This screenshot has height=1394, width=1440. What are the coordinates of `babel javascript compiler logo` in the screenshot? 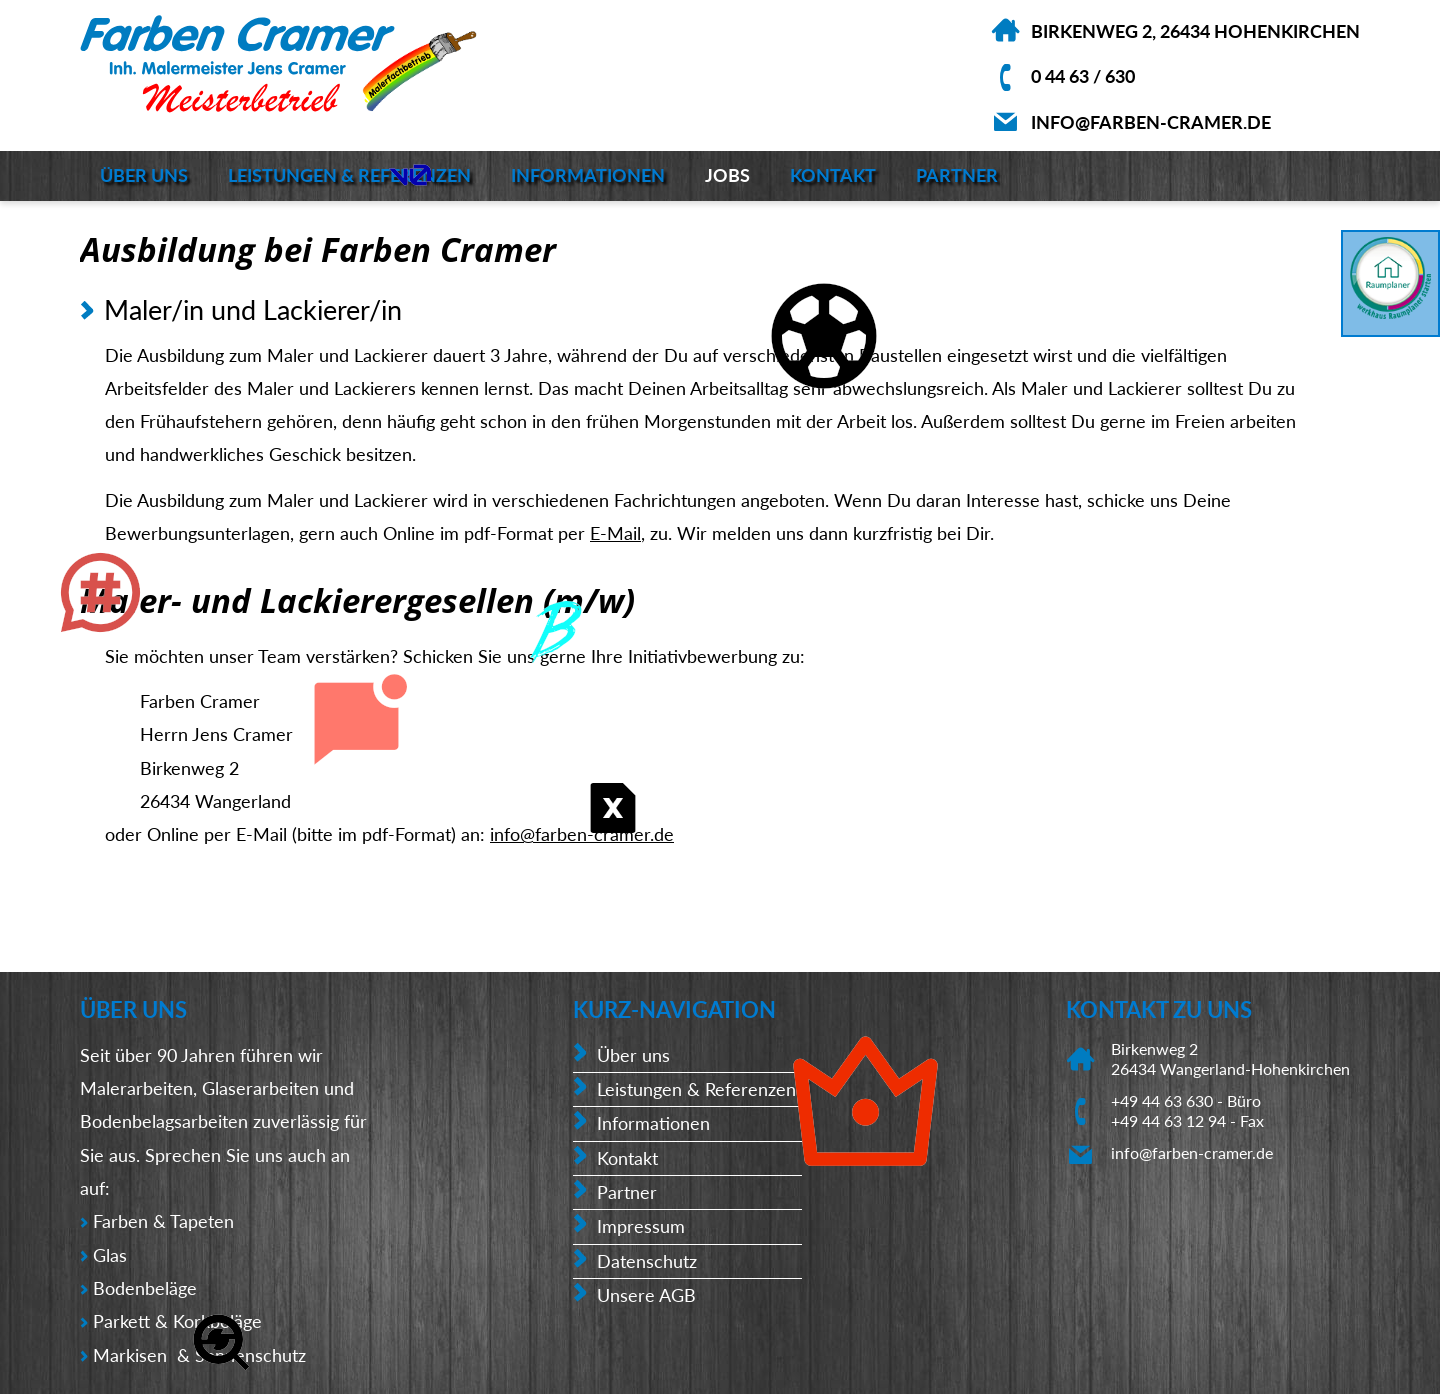 It's located at (556, 632).